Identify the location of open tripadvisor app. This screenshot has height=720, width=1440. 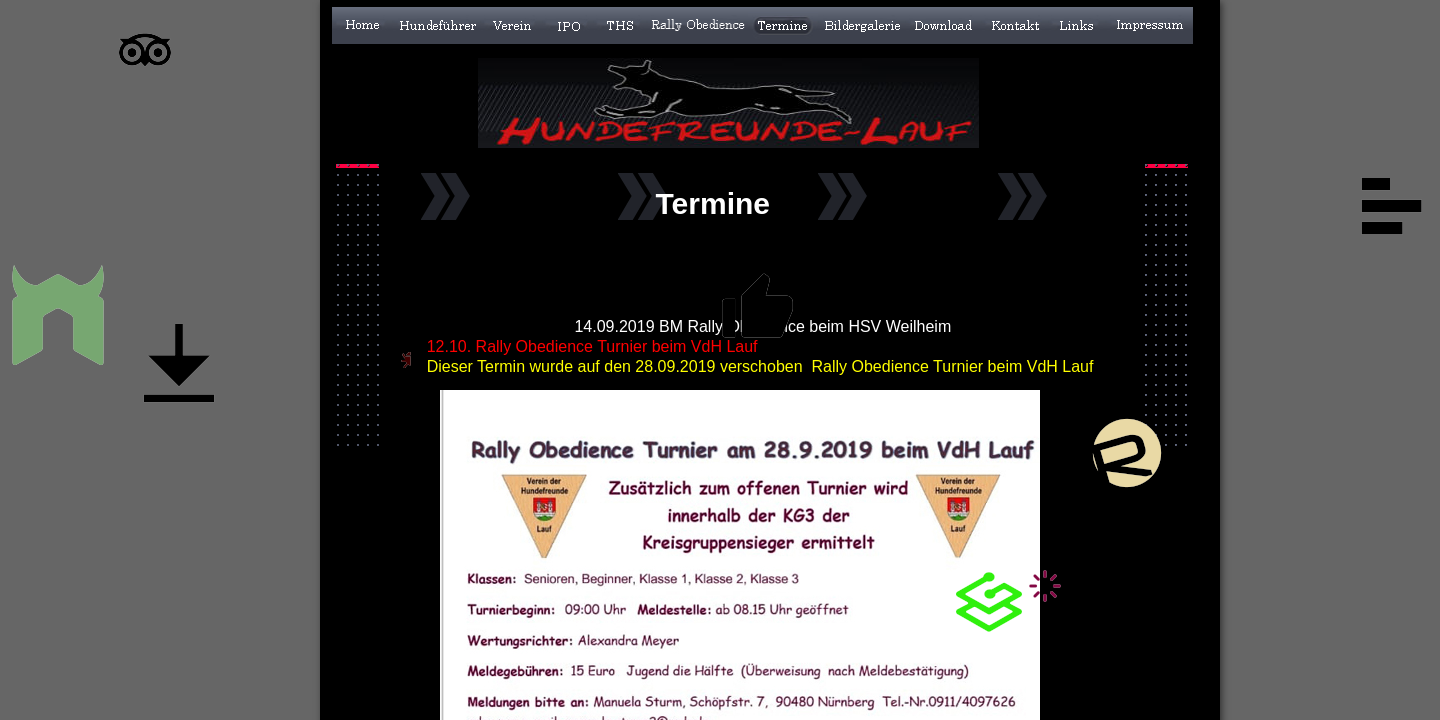
(145, 50).